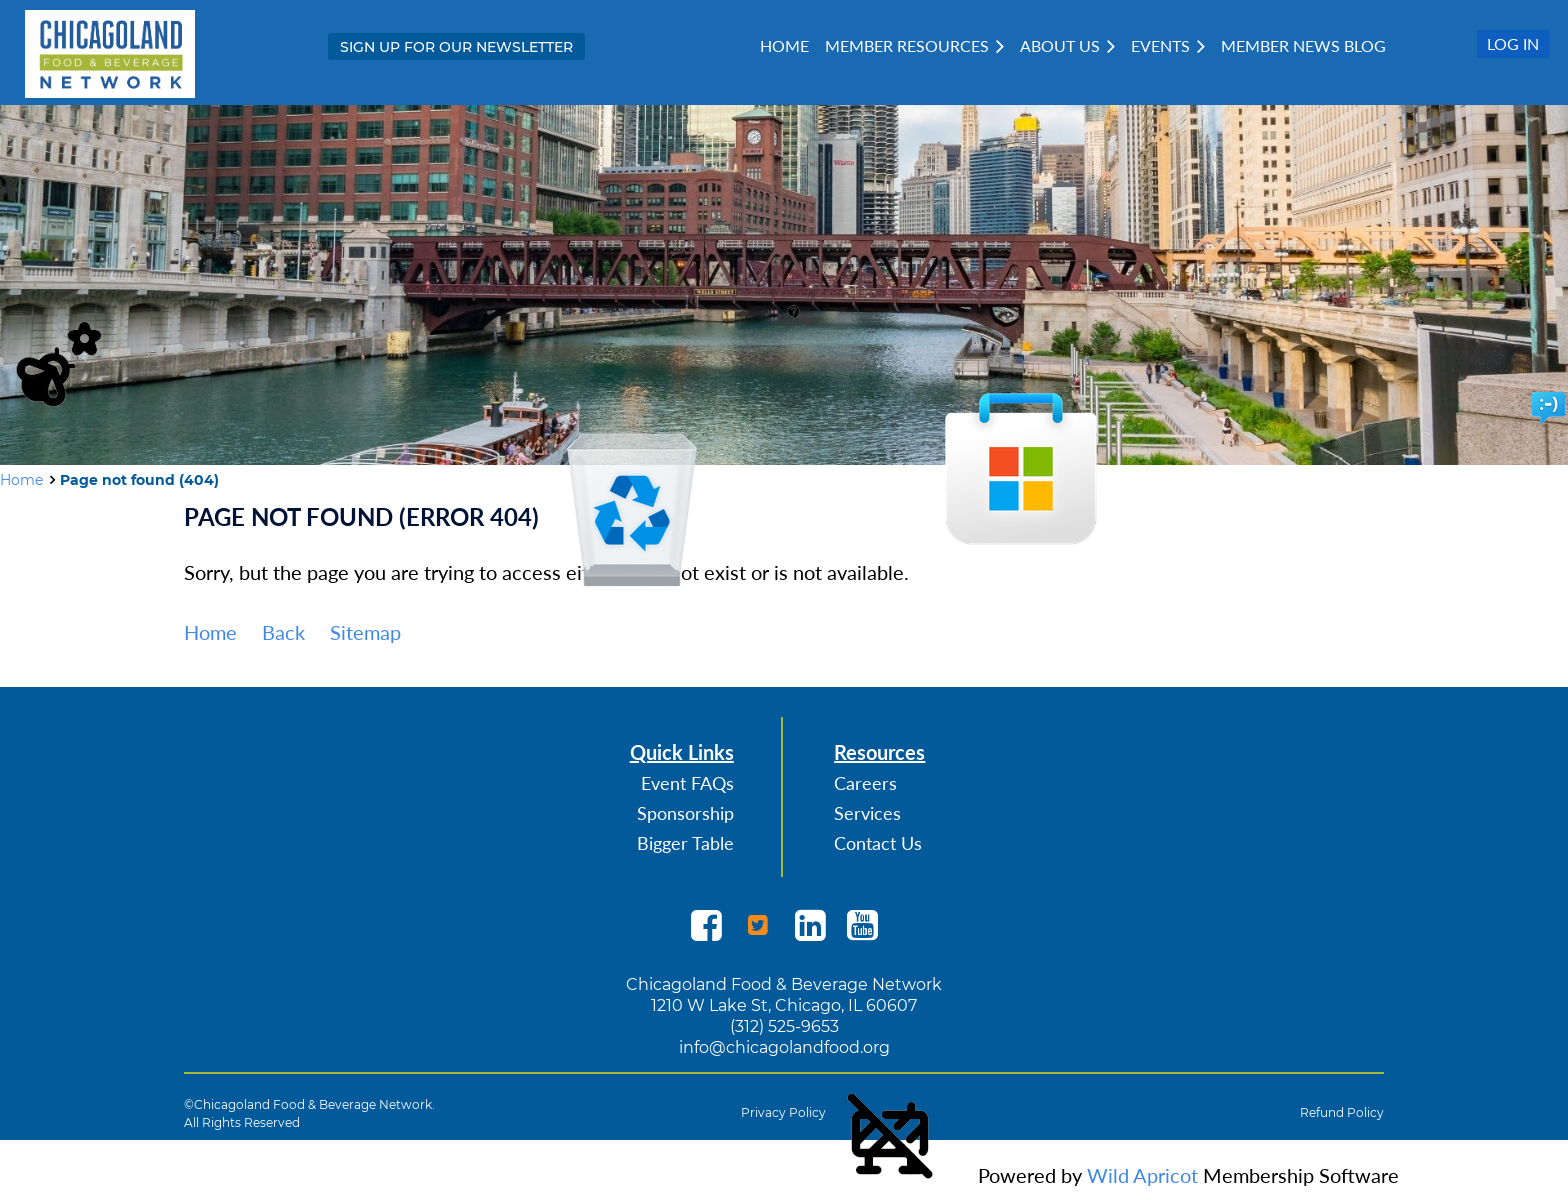  Describe the element at coordinates (890, 1136) in the screenshot. I see `disable road barrier or construction zone` at that location.